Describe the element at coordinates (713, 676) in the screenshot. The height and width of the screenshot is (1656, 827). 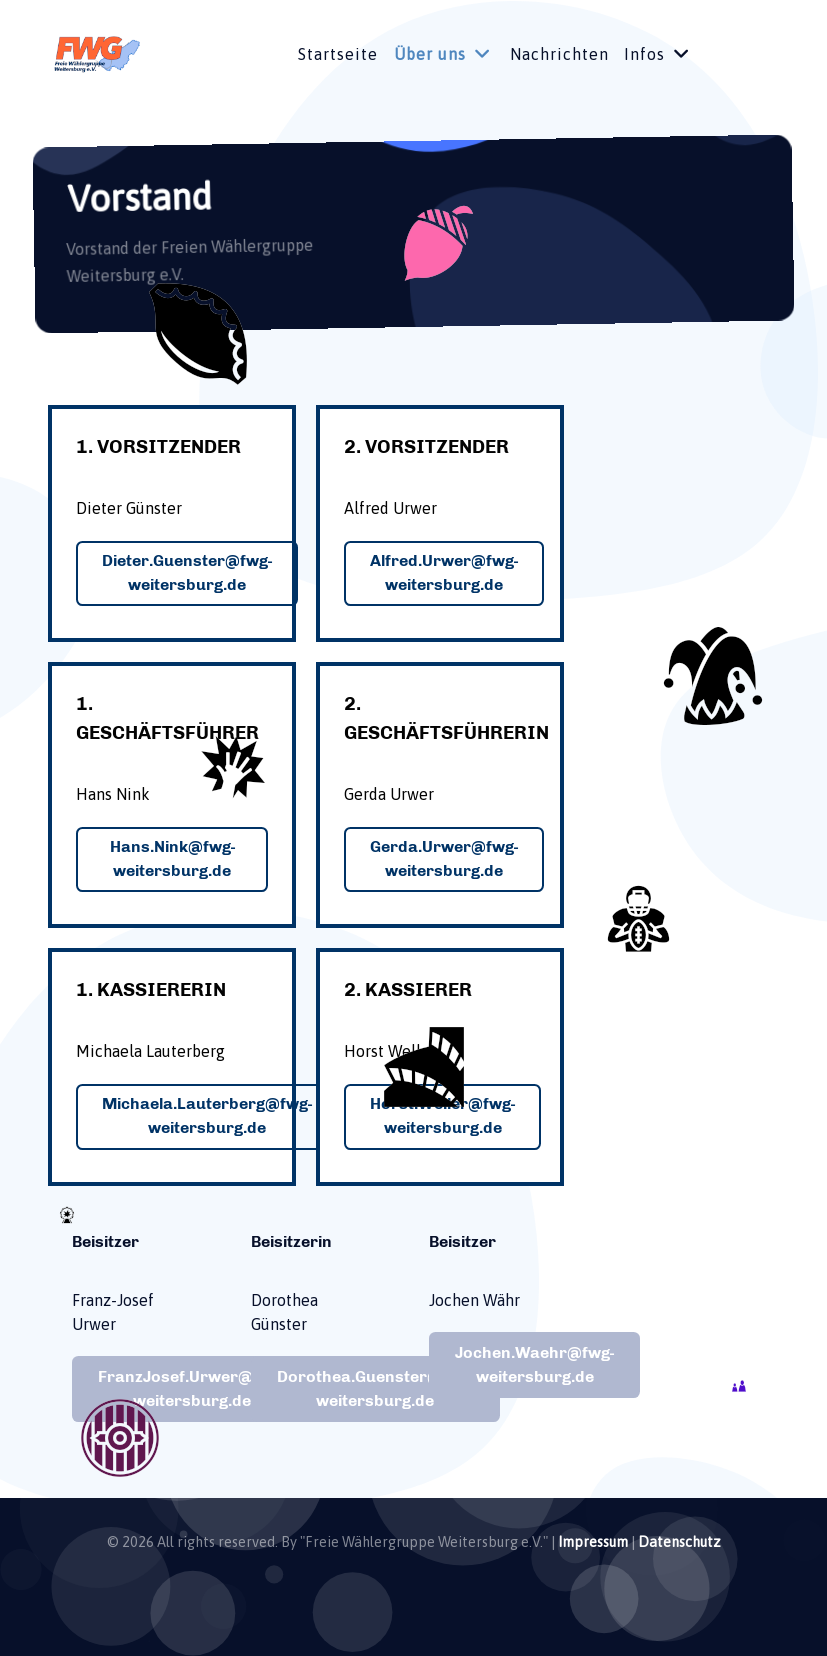
I see `access joke or humor features` at that location.